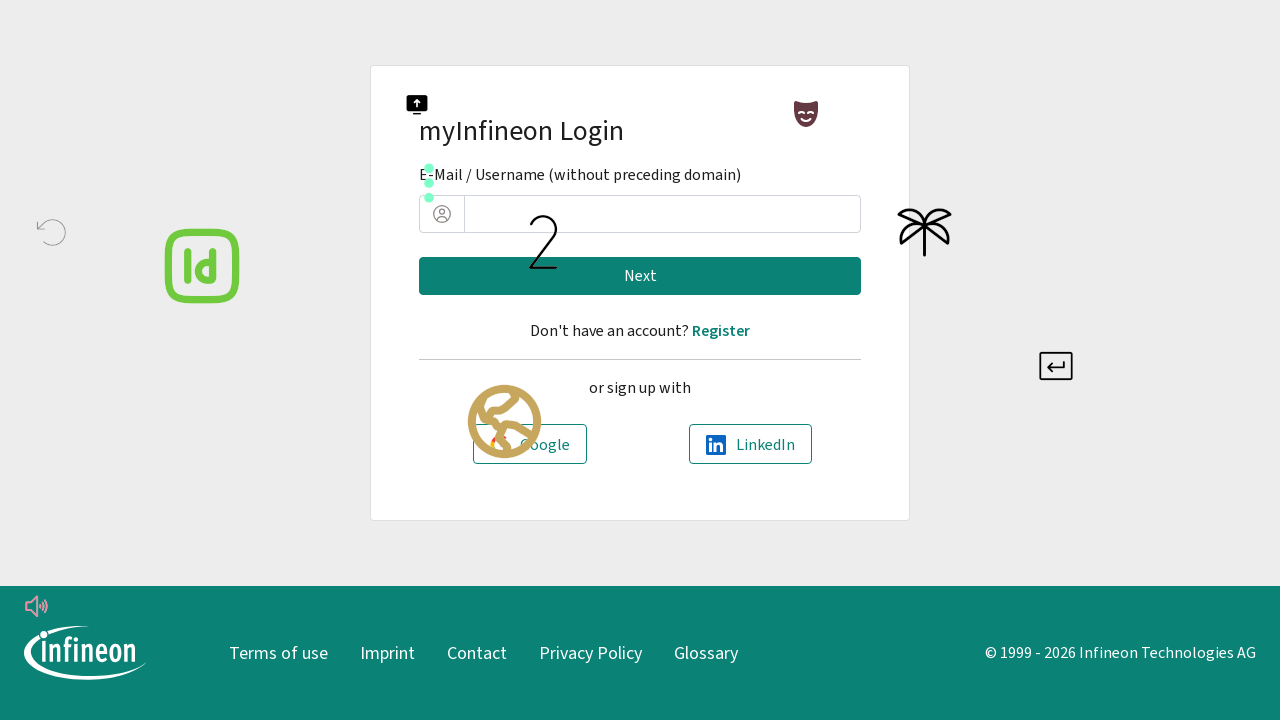  Describe the element at coordinates (543, 242) in the screenshot. I see `indicates step two in a multi-step process` at that location.